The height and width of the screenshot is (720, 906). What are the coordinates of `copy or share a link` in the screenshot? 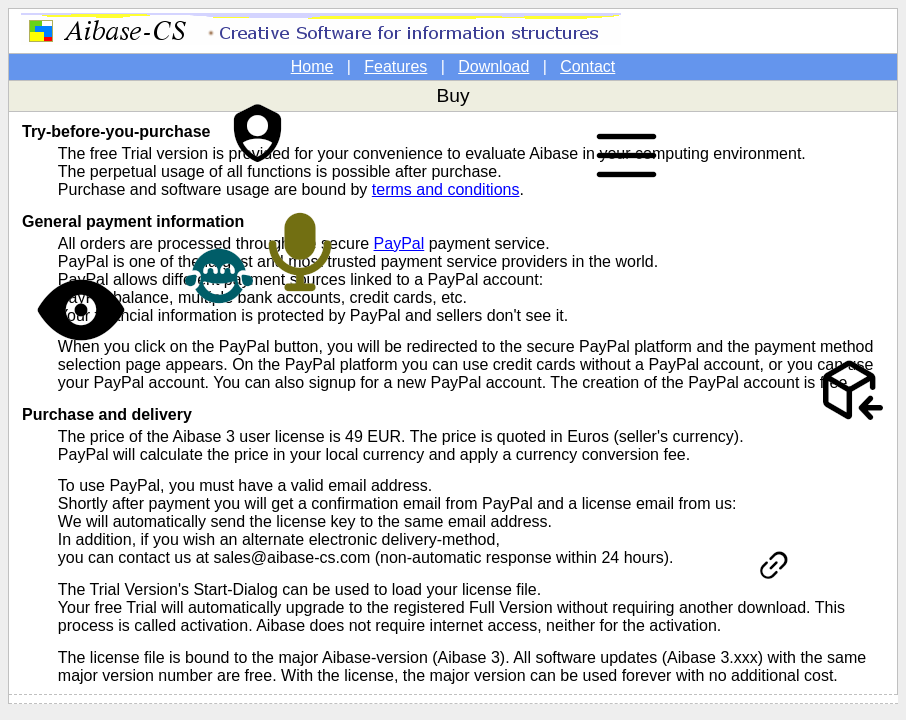 It's located at (773, 565).